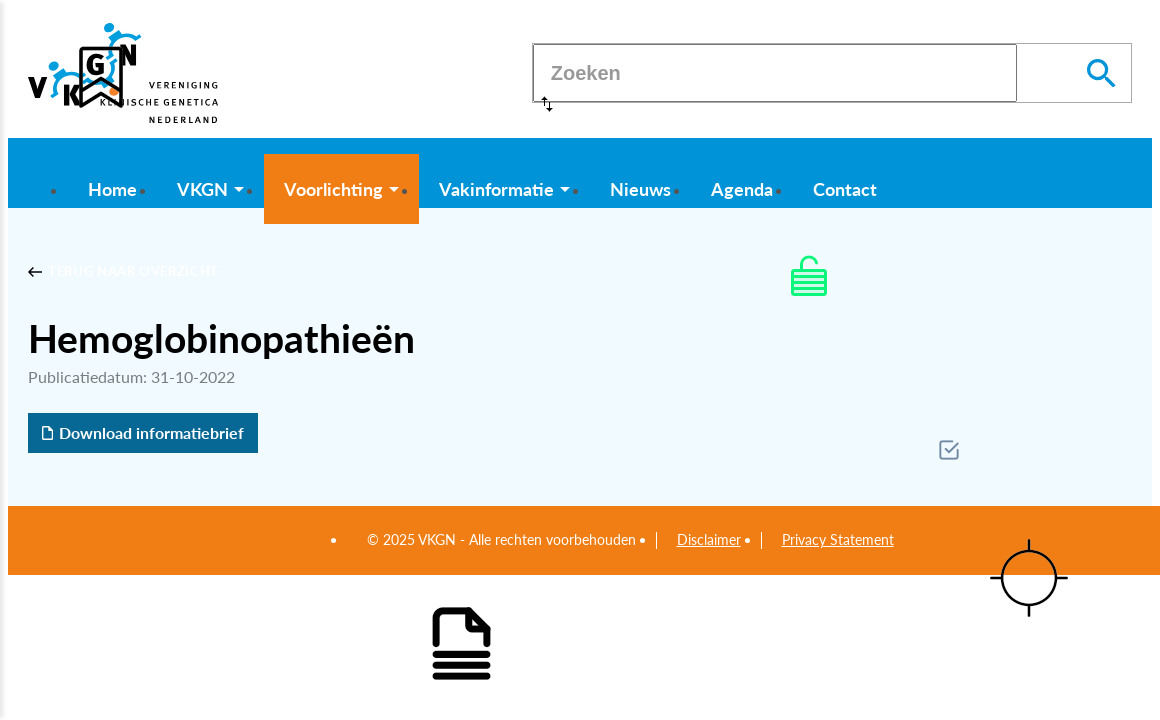 This screenshot has height=720, width=1160. What do you see at coordinates (809, 278) in the screenshot?
I see `indicates an unlocked or unsecured state` at bounding box center [809, 278].